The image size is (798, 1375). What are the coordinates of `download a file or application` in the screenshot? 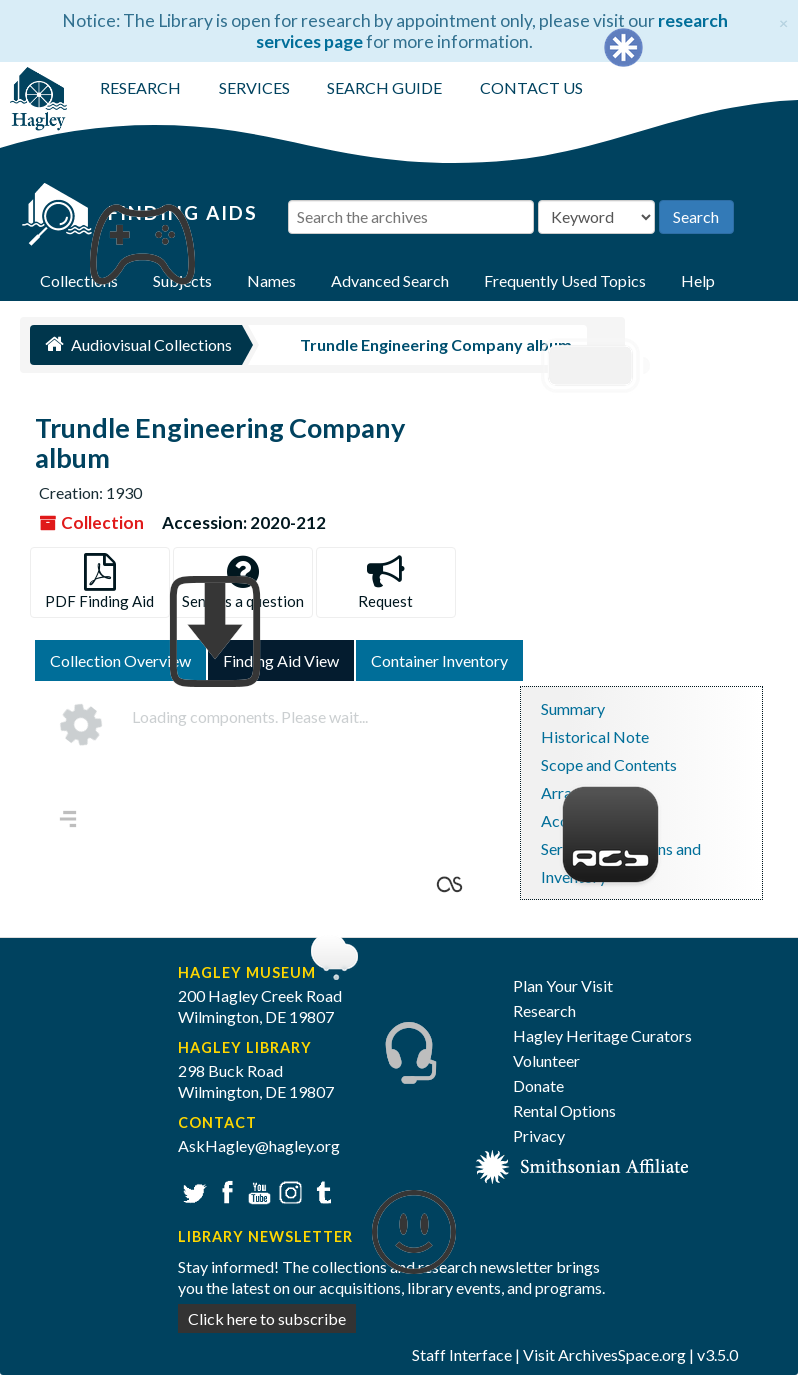 It's located at (218, 631).